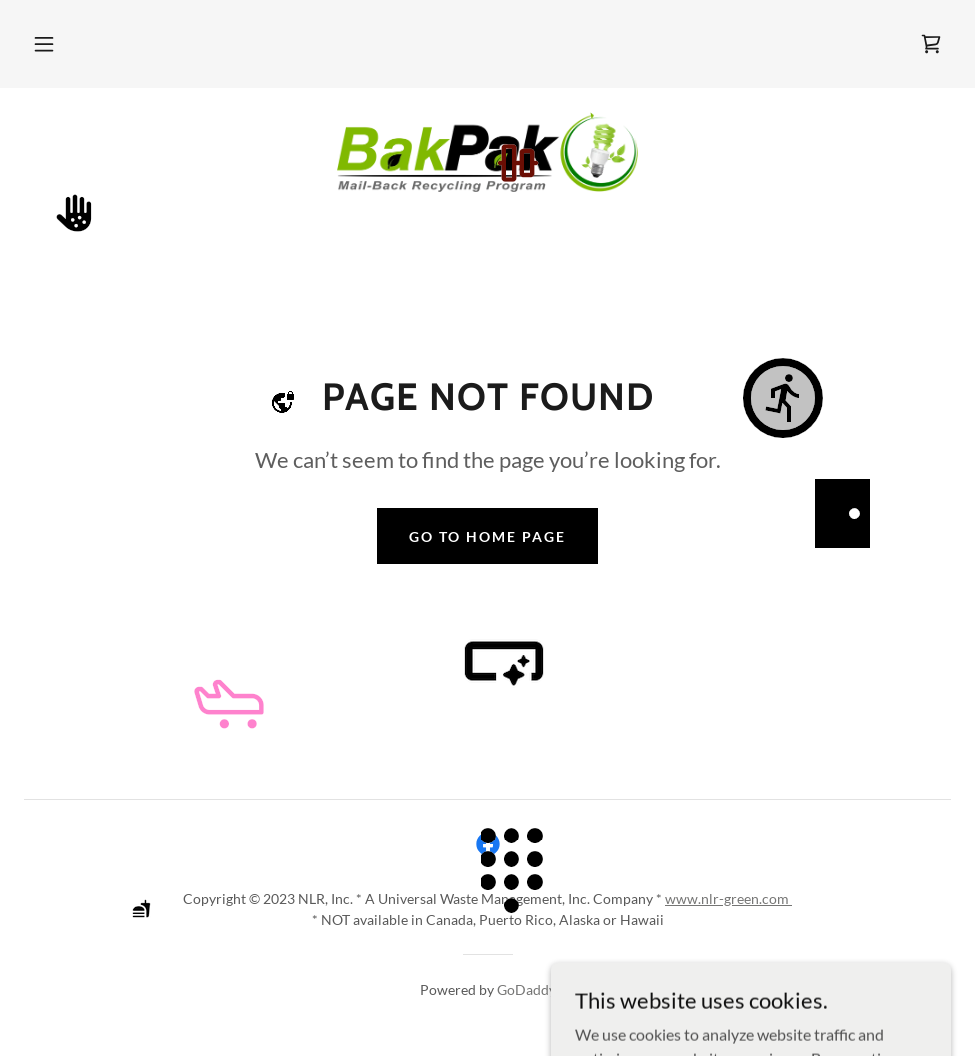 The width and height of the screenshot is (975, 1056). What do you see at coordinates (75, 213) in the screenshot?
I see `indicates allergy information or warnings` at bounding box center [75, 213].